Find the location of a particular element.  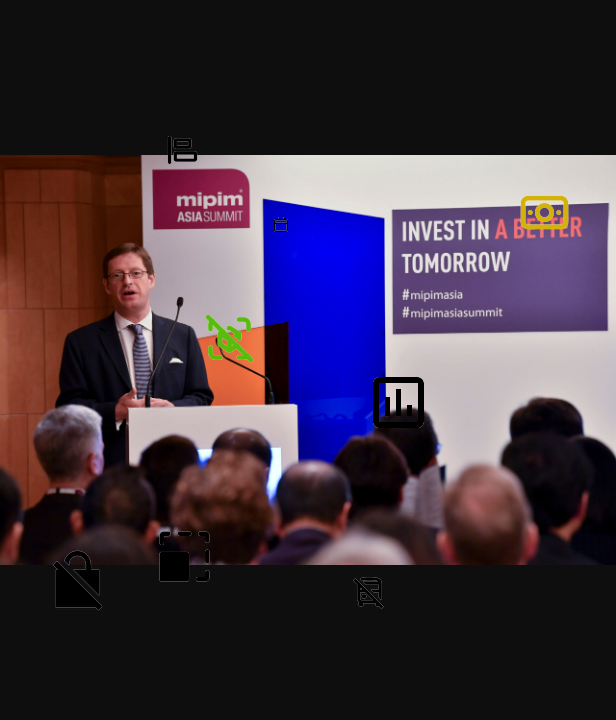

indicates connection is not encrypted or secure is located at coordinates (77, 580).